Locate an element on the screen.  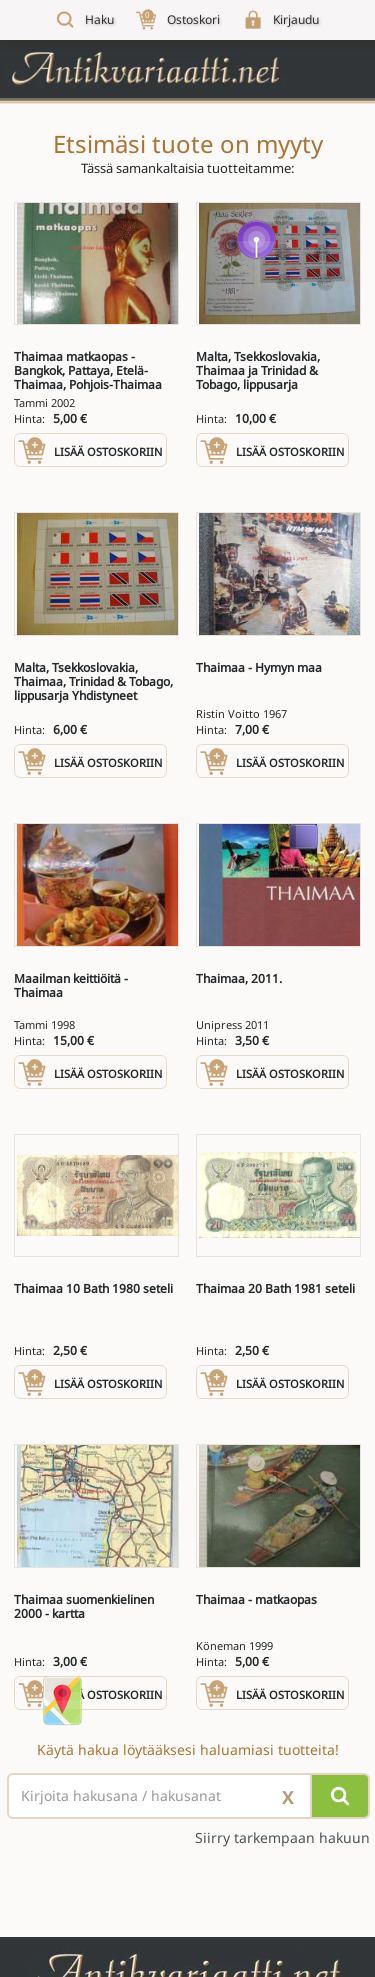
open the podcasts app is located at coordinates (256, 239).